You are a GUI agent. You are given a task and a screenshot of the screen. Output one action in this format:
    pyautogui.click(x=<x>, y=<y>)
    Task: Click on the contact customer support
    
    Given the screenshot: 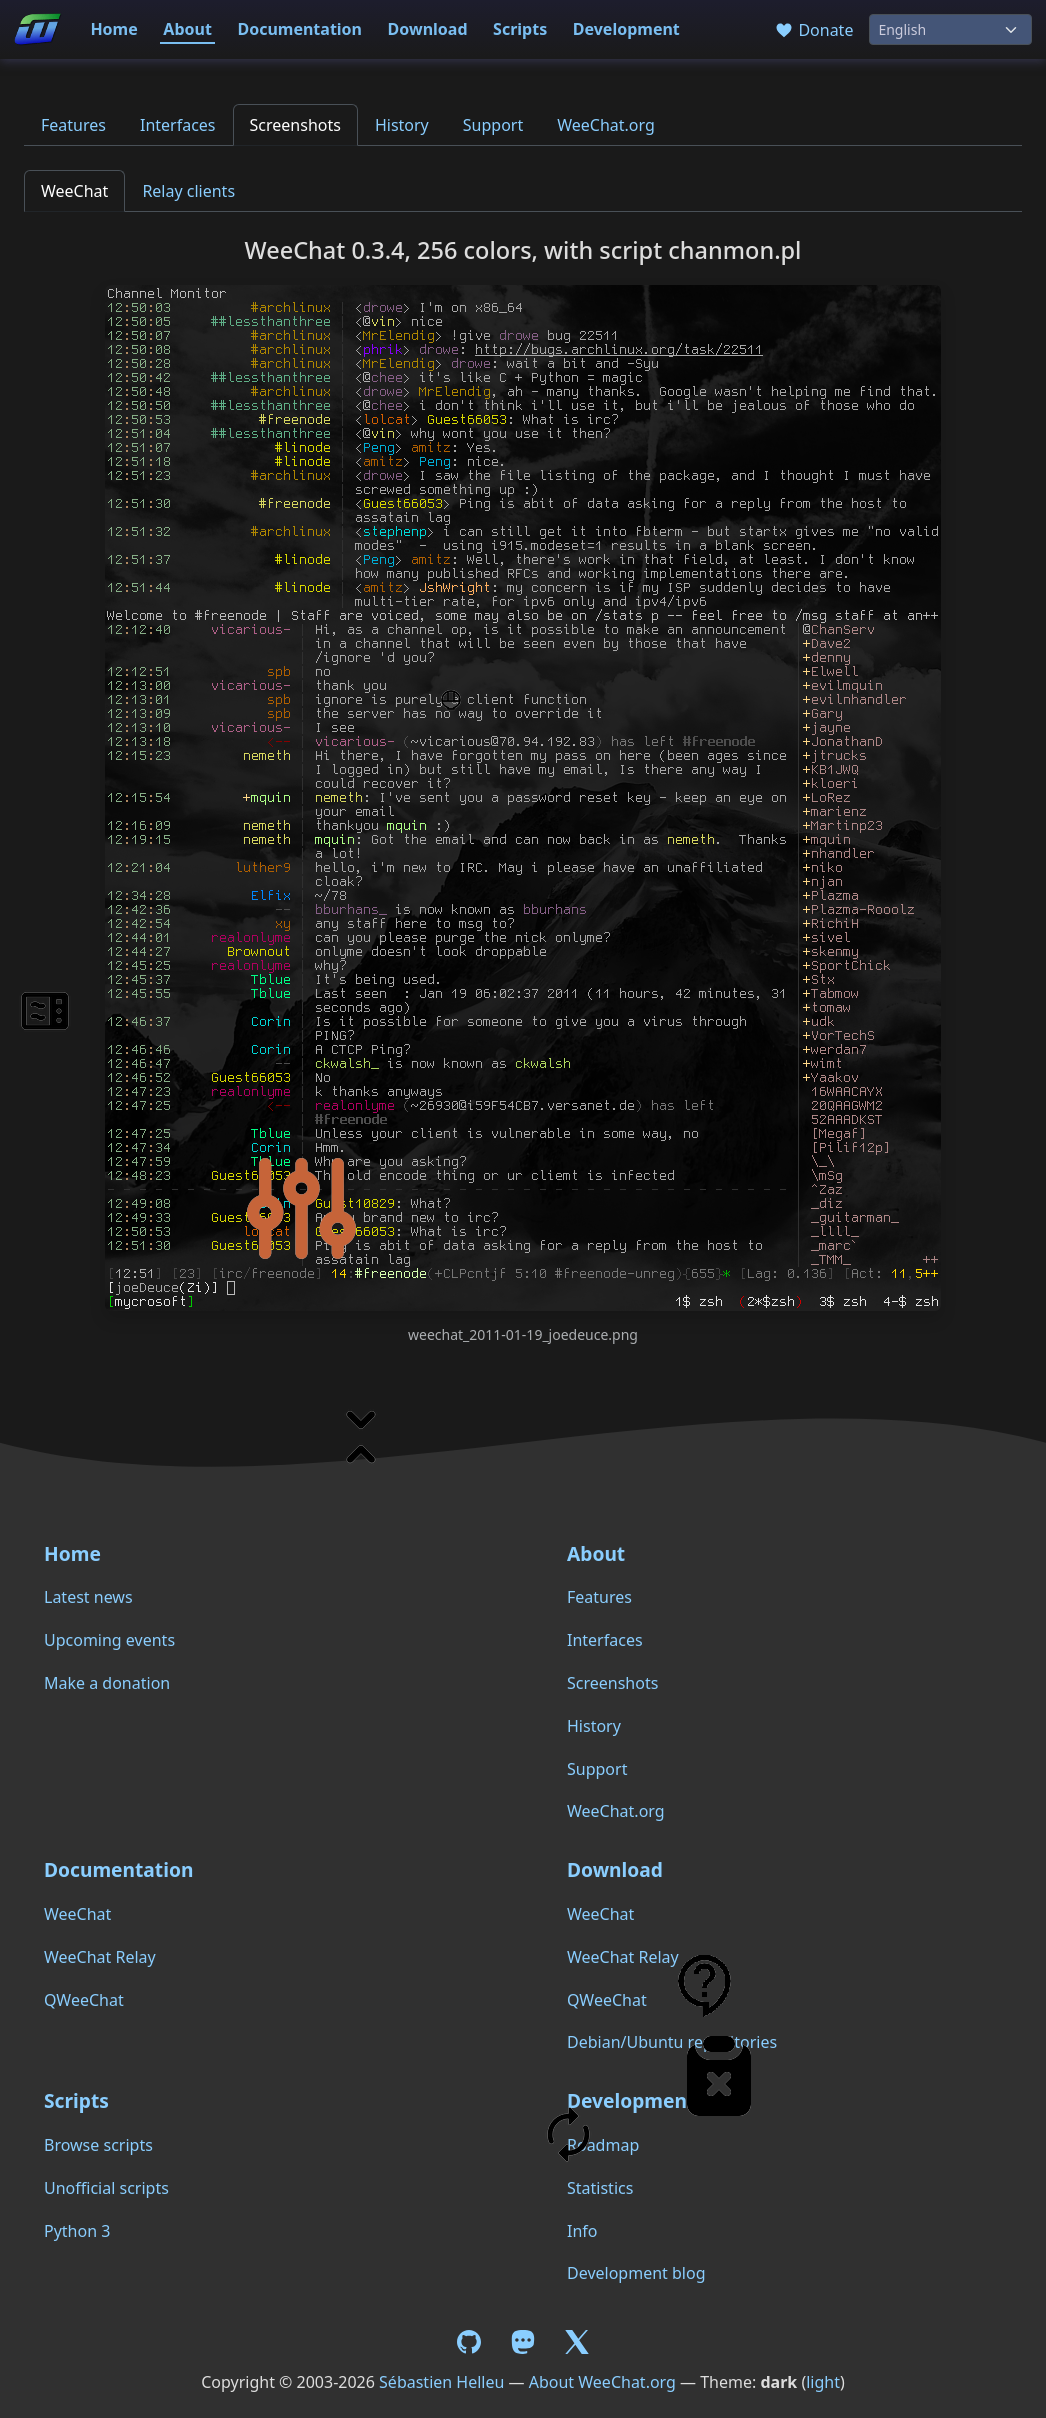 What is the action you would take?
    pyautogui.click(x=706, y=1985)
    